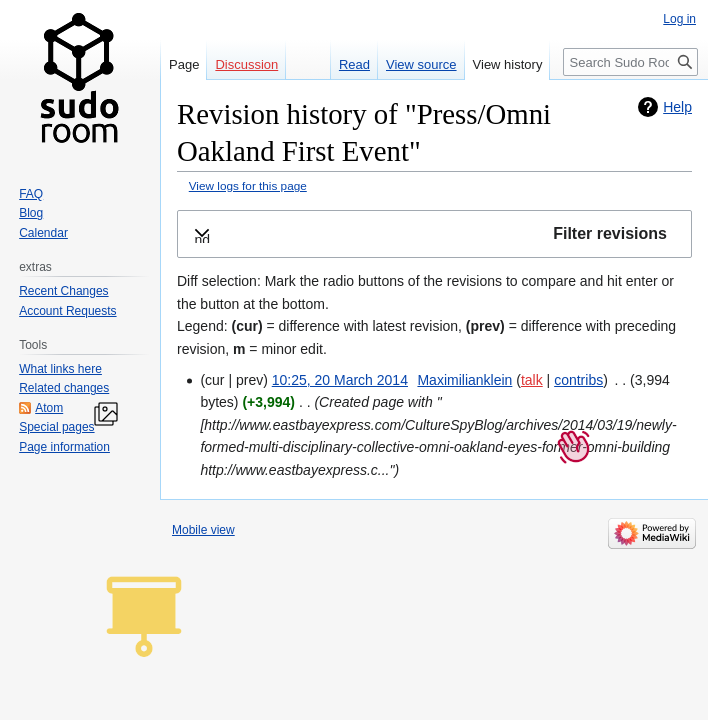 The width and height of the screenshot is (708, 720). What do you see at coordinates (144, 611) in the screenshot?
I see `start a presentation` at bounding box center [144, 611].